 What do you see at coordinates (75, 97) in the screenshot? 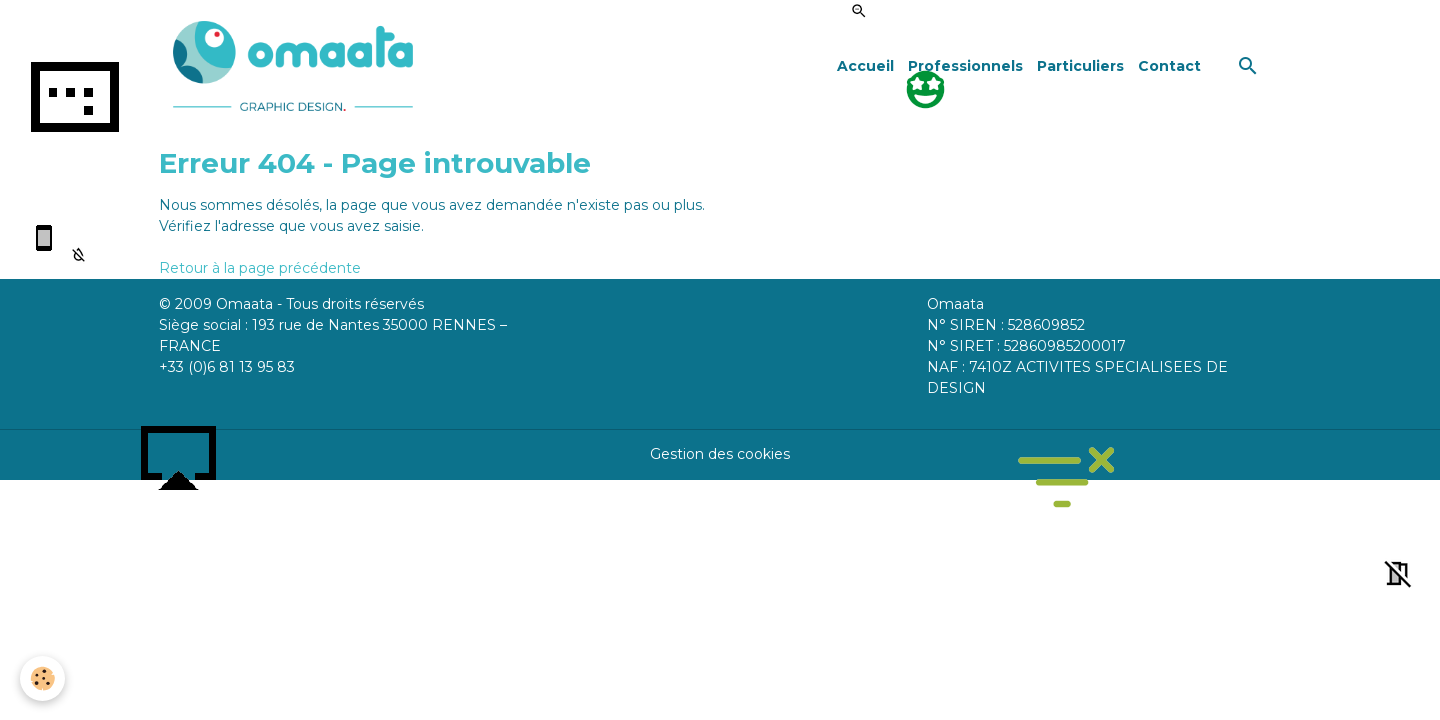
I see `adjust image aspect ratio settings` at bounding box center [75, 97].